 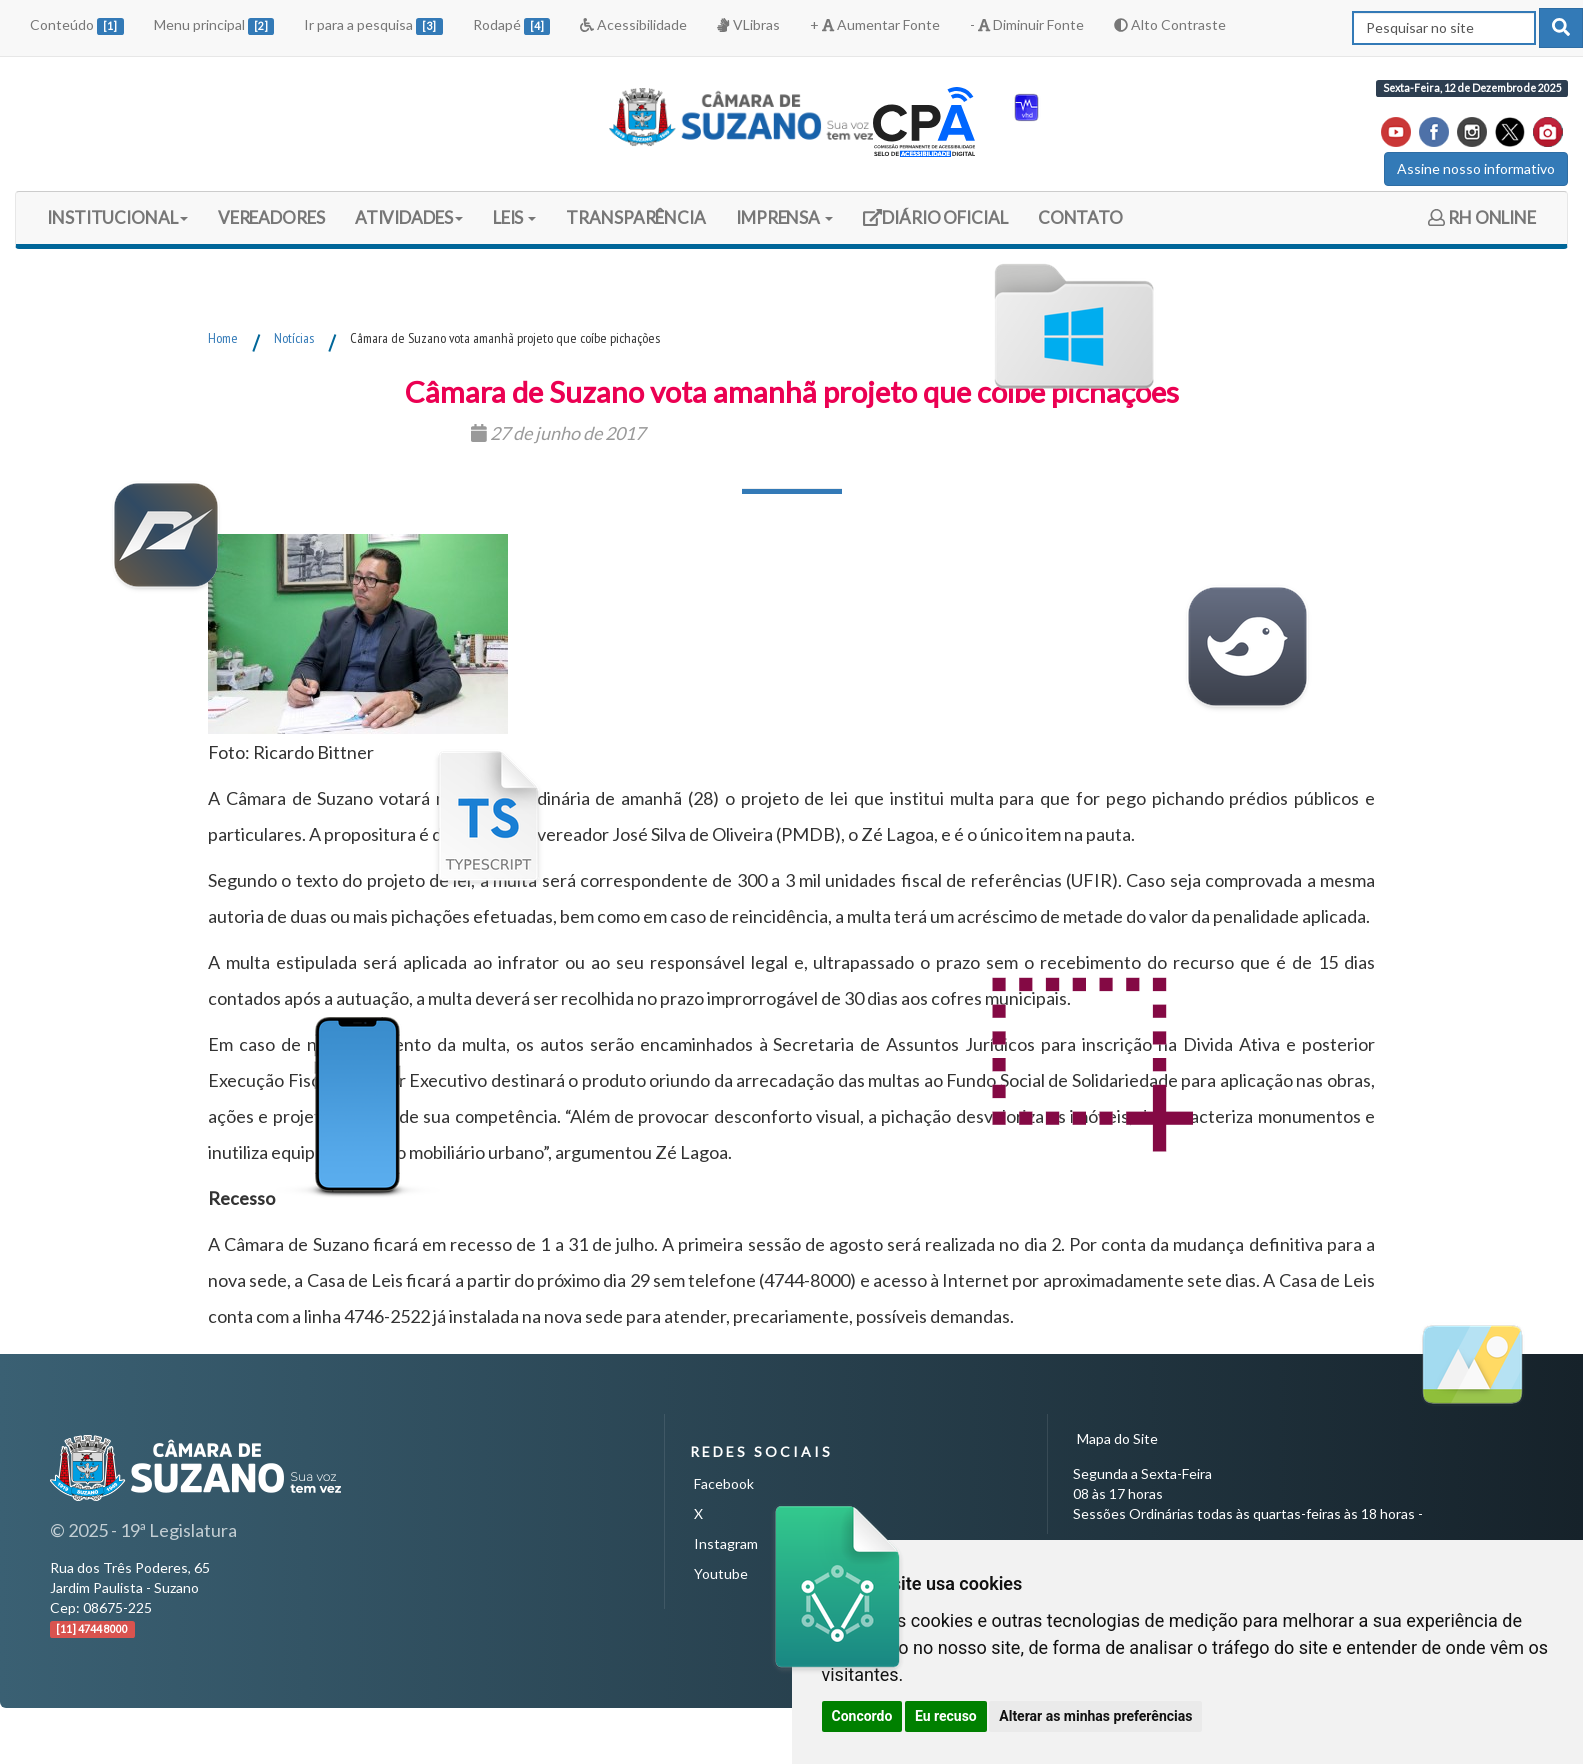 What do you see at coordinates (1086, 1058) in the screenshot?
I see `take a screenshot of a selected area` at bounding box center [1086, 1058].